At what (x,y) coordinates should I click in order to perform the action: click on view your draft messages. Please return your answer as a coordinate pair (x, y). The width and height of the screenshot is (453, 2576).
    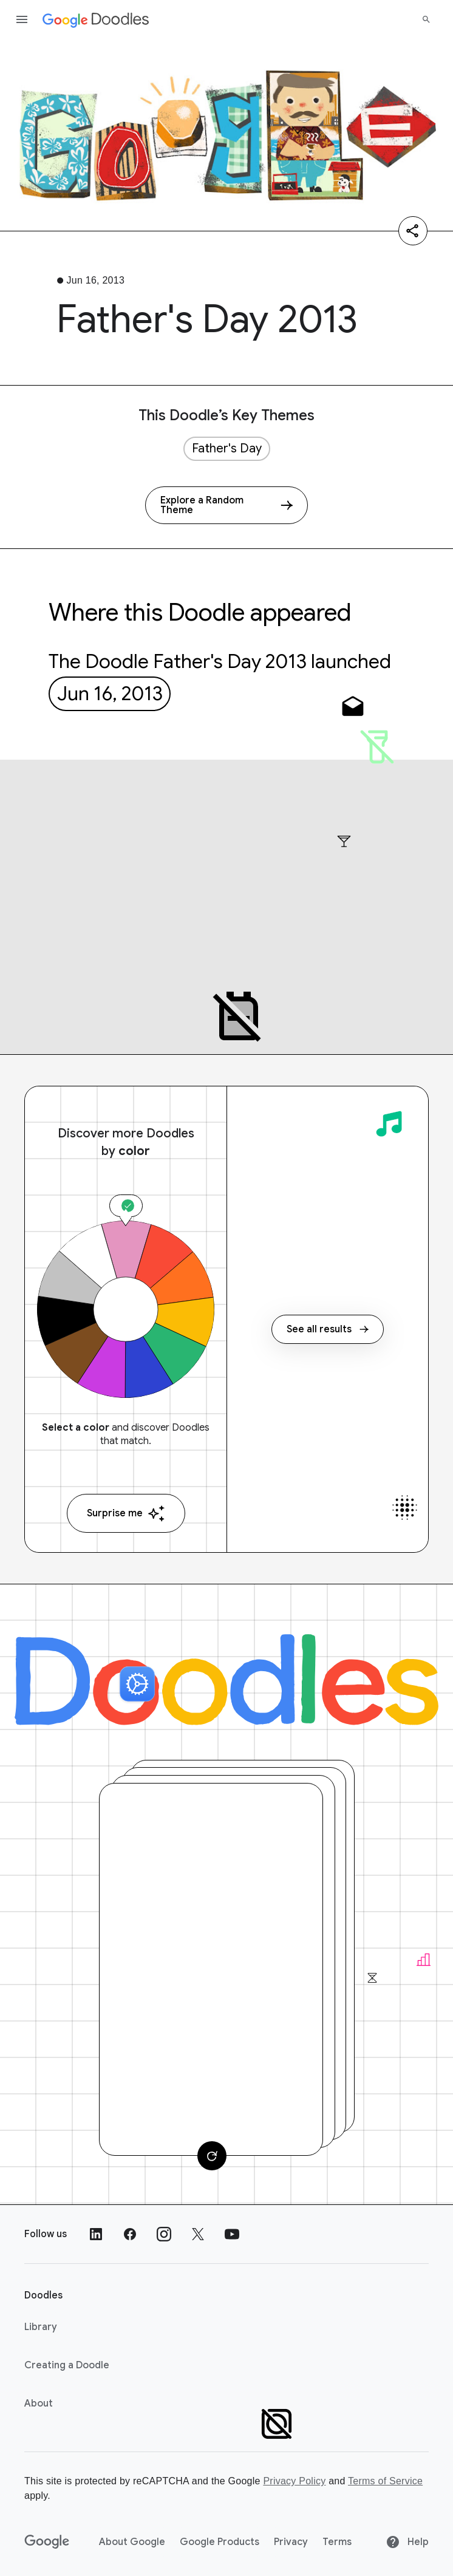
    Looking at the image, I should click on (353, 707).